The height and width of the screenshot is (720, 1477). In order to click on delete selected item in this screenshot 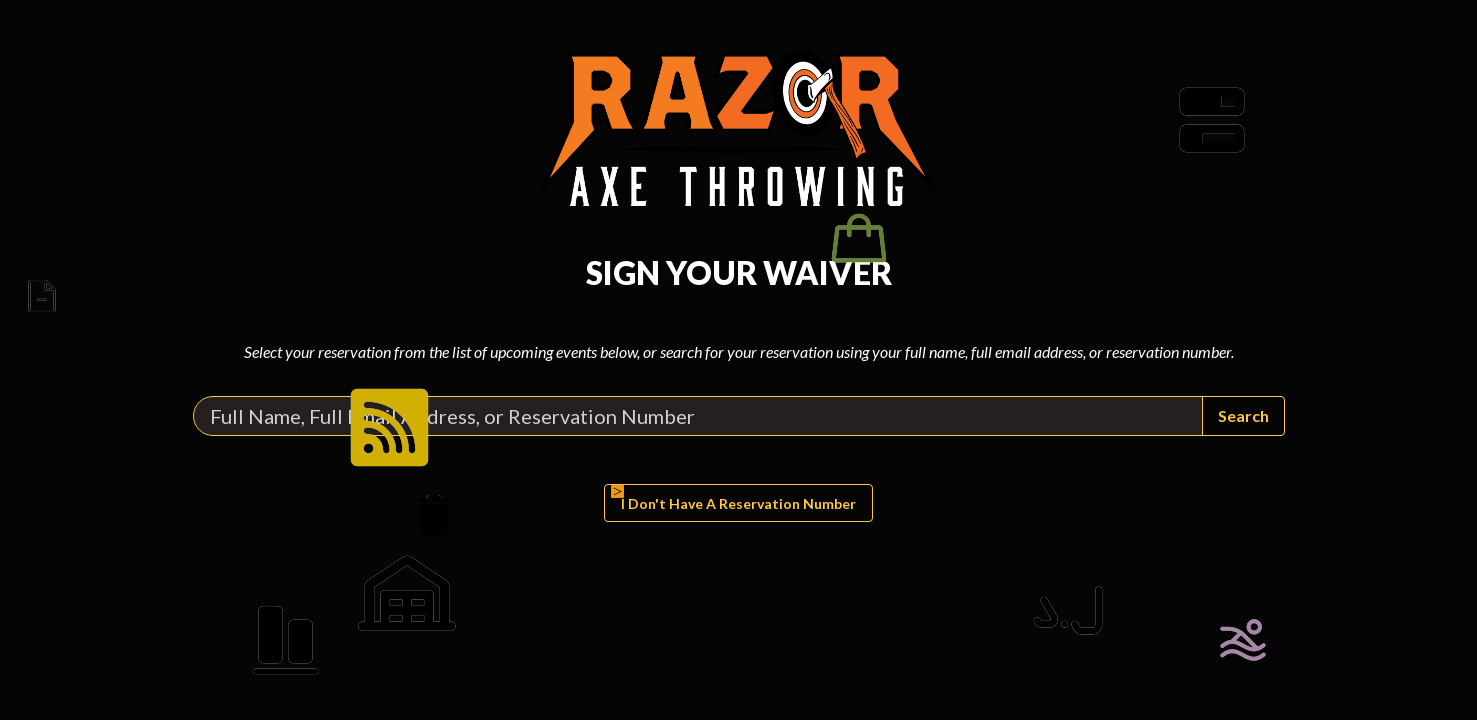, I will do `click(434, 515)`.